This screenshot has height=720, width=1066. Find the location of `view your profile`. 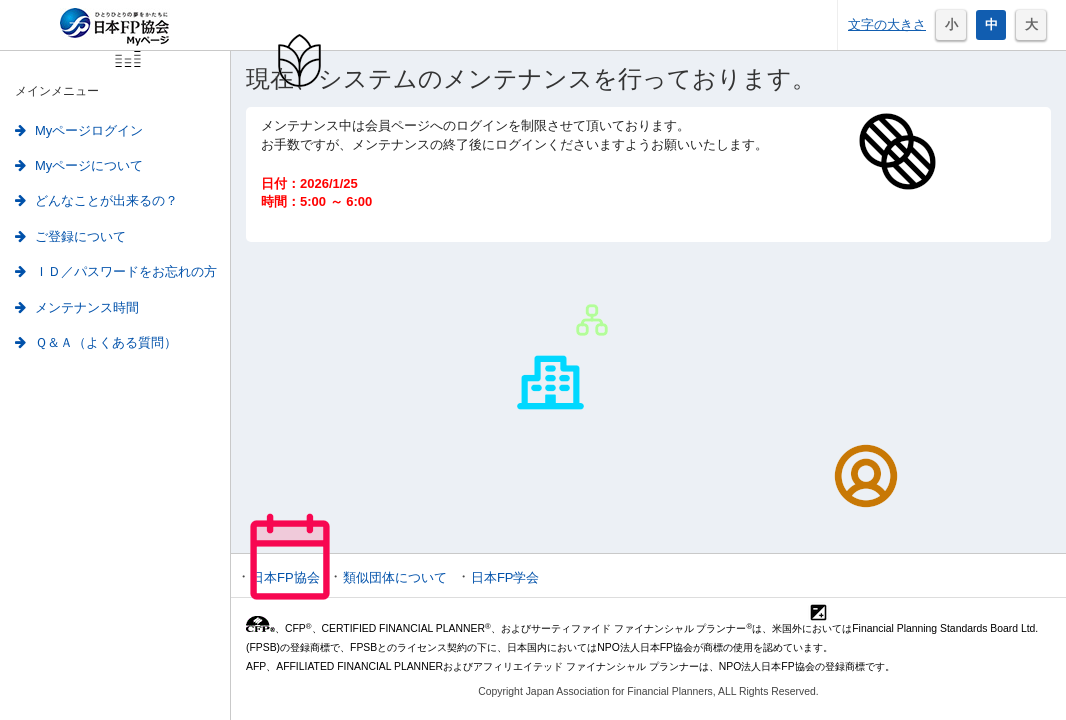

view your profile is located at coordinates (866, 476).